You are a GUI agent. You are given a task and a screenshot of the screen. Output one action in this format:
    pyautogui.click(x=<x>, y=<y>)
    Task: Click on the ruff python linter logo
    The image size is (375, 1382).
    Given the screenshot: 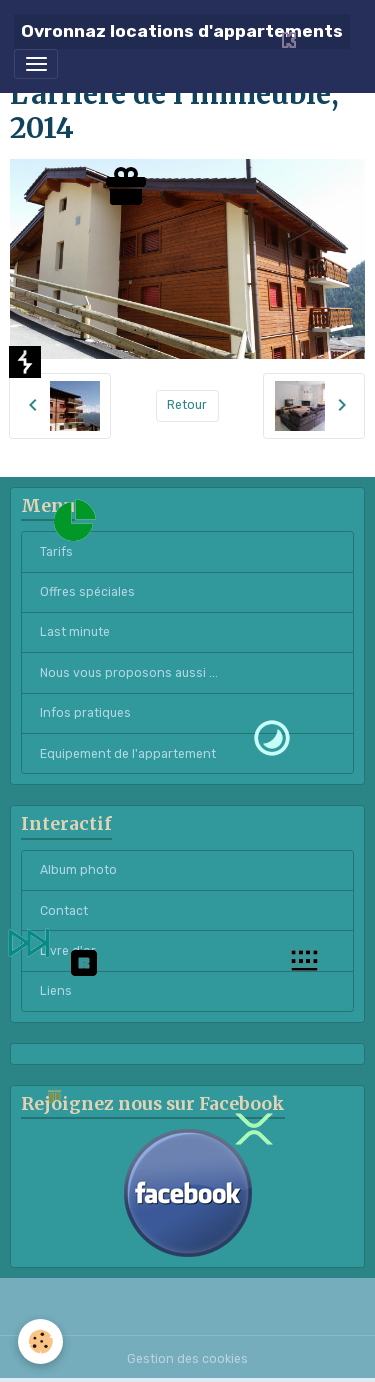 What is the action you would take?
    pyautogui.click(x=84, y=963)
    